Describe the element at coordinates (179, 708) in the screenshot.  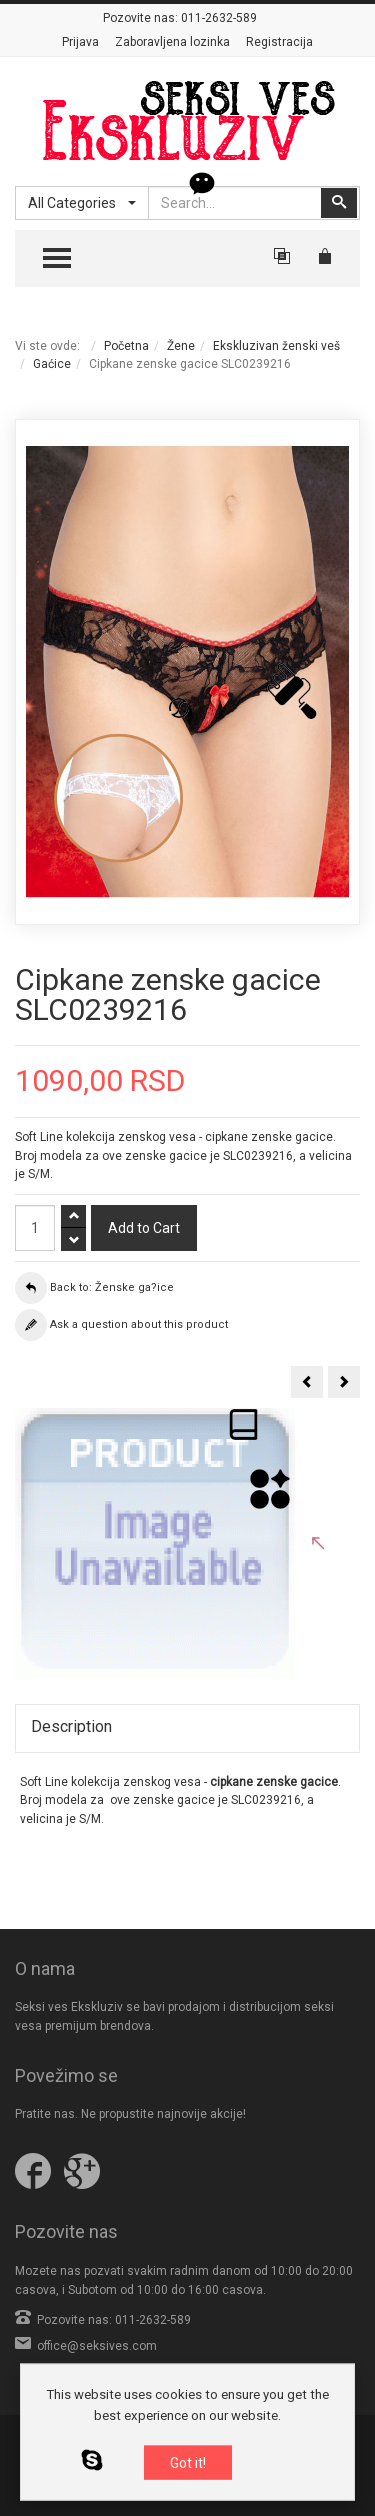
I see `open the OneStream app` at that location.